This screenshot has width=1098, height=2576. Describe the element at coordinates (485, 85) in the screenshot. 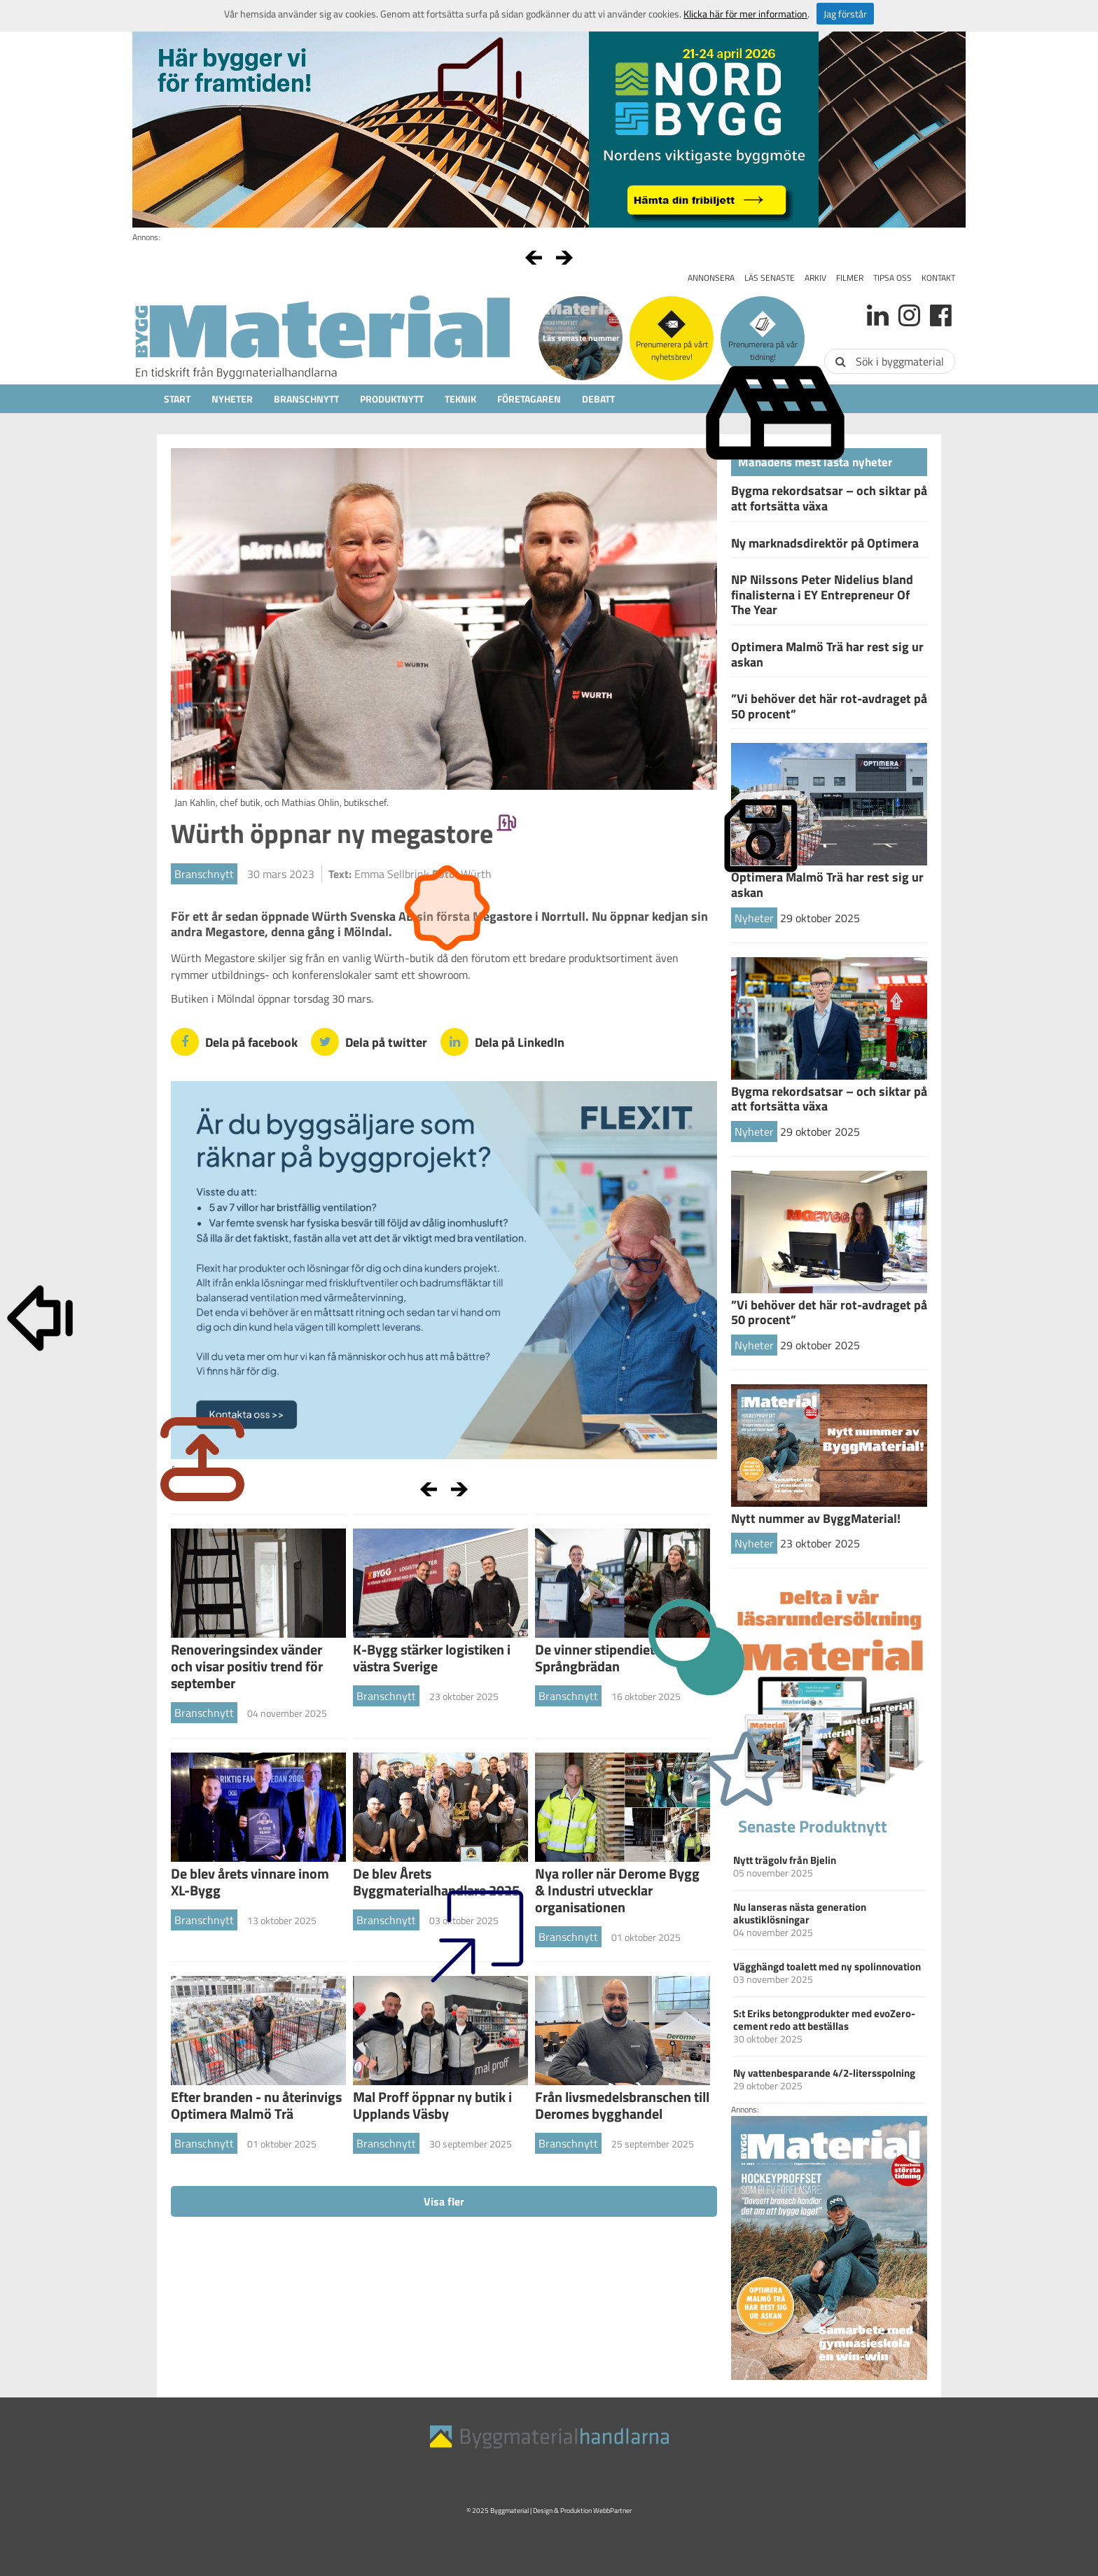

I see `adjust volume to low level` at that location.